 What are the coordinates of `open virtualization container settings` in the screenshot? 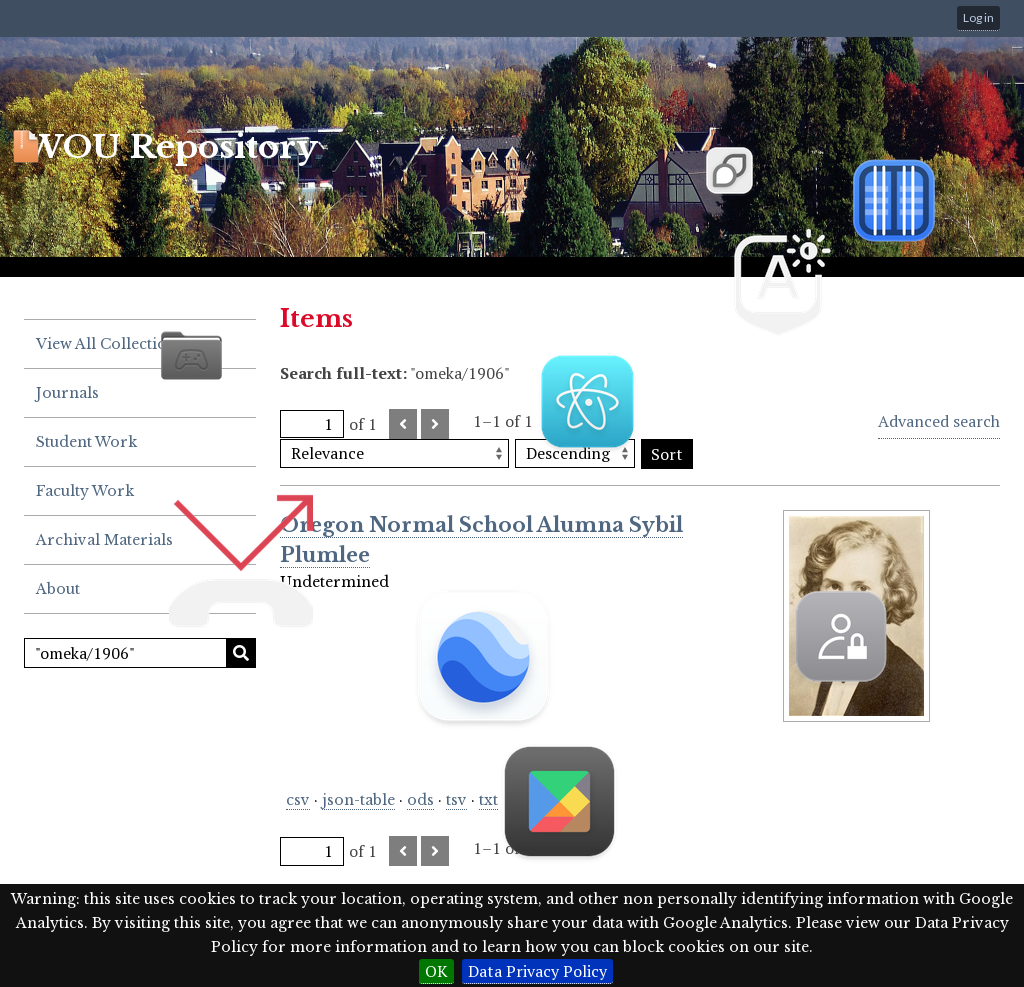 It's located at (894, 202).